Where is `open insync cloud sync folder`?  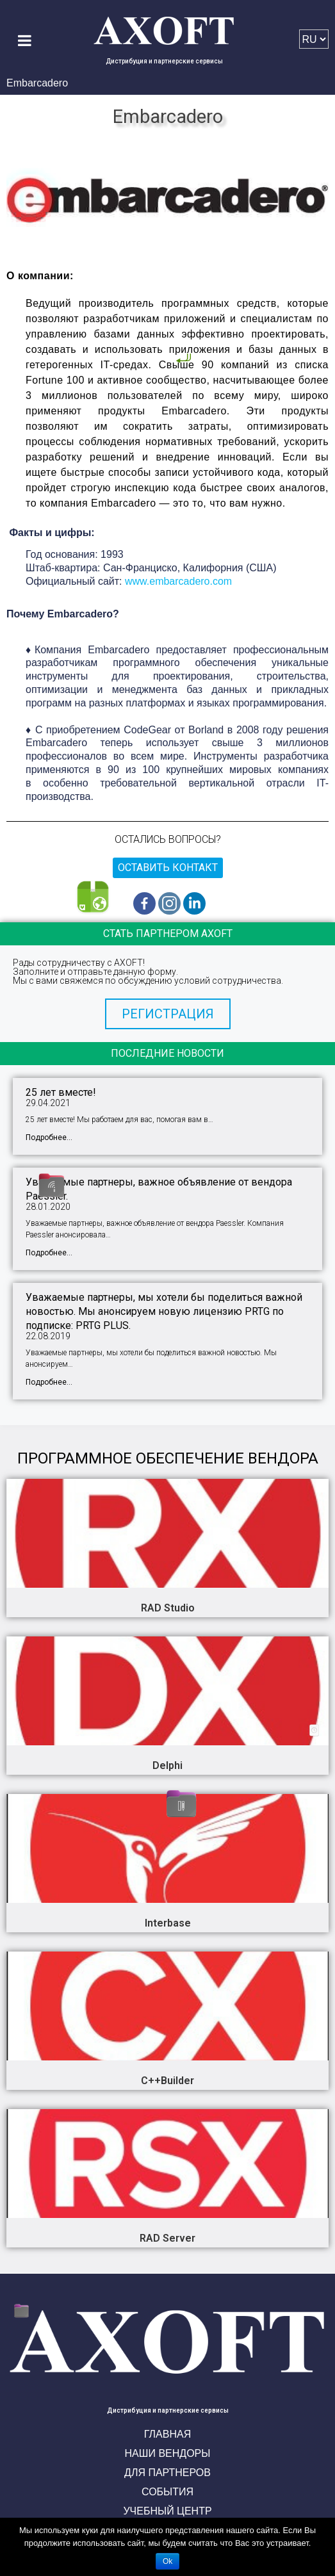 open insync cloud sync folder is located at coordinates (51, 1185).